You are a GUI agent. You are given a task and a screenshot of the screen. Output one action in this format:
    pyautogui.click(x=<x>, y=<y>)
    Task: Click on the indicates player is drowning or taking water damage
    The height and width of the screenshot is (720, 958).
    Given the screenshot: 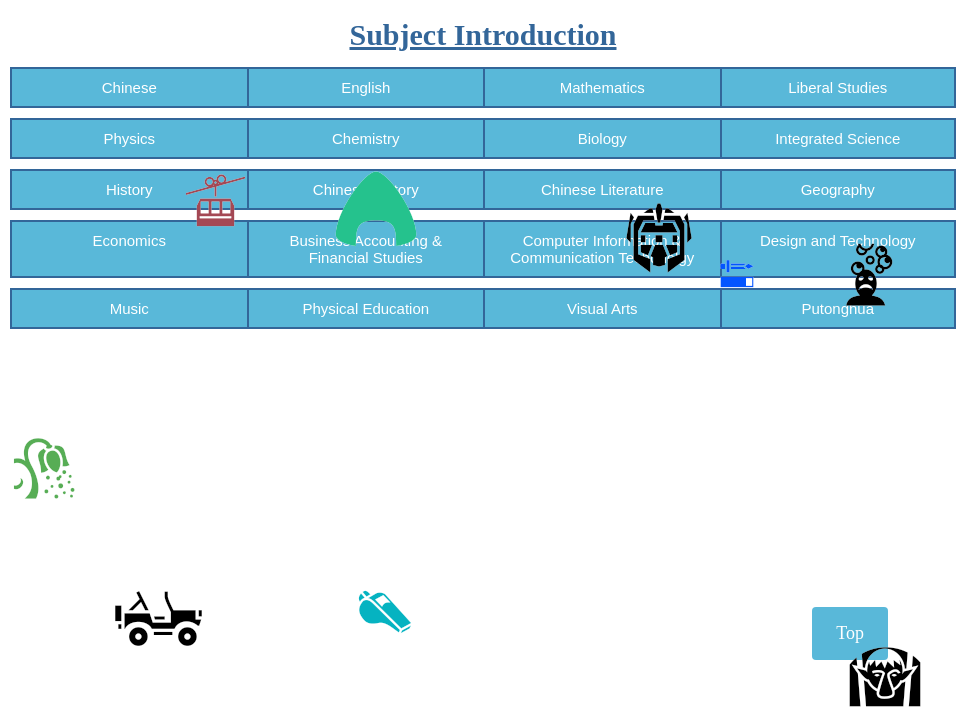 What is the action you would take?
    pyautogui.click(x=866, y=275)
    